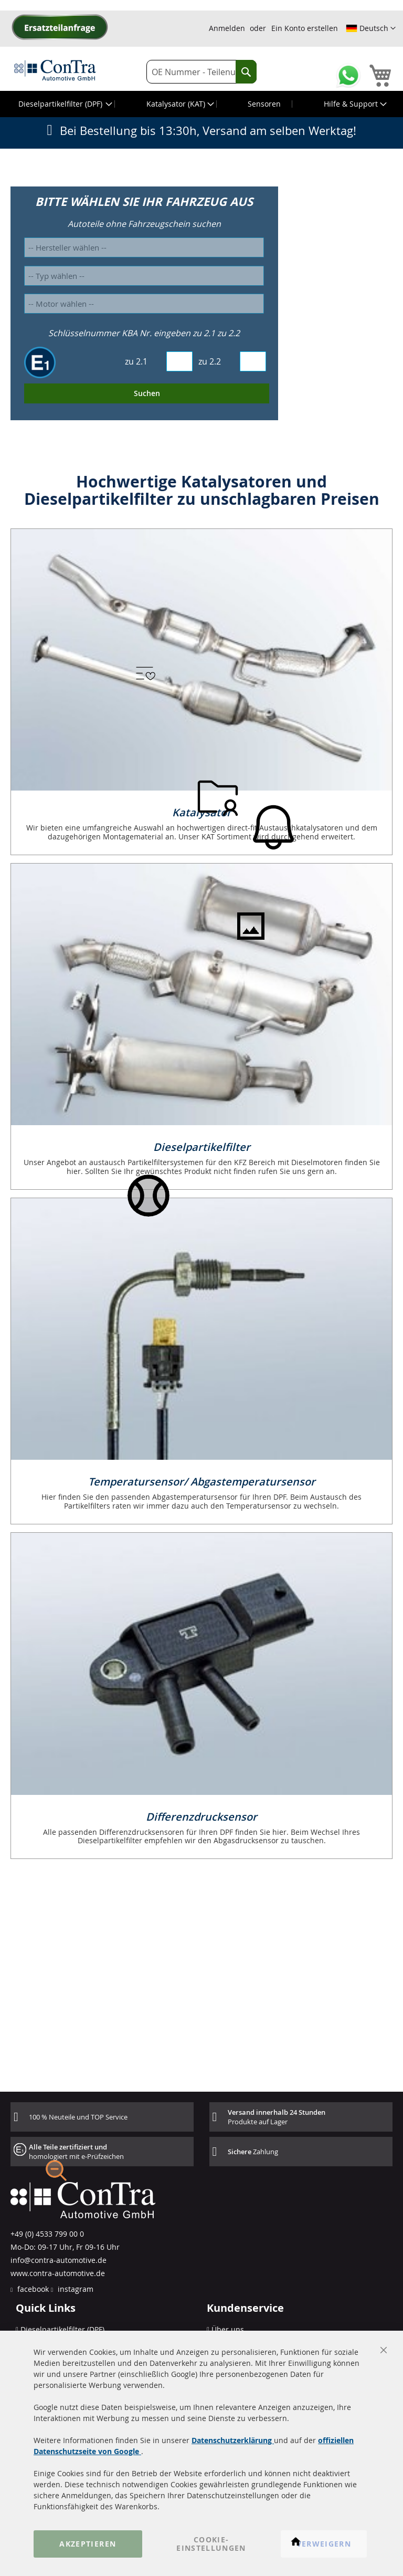 The image size is (403, 2576). What do you see at coordinates (251, 926) in the screenshot?
I see `view original image without cropping` at bounding box center [251, 926].